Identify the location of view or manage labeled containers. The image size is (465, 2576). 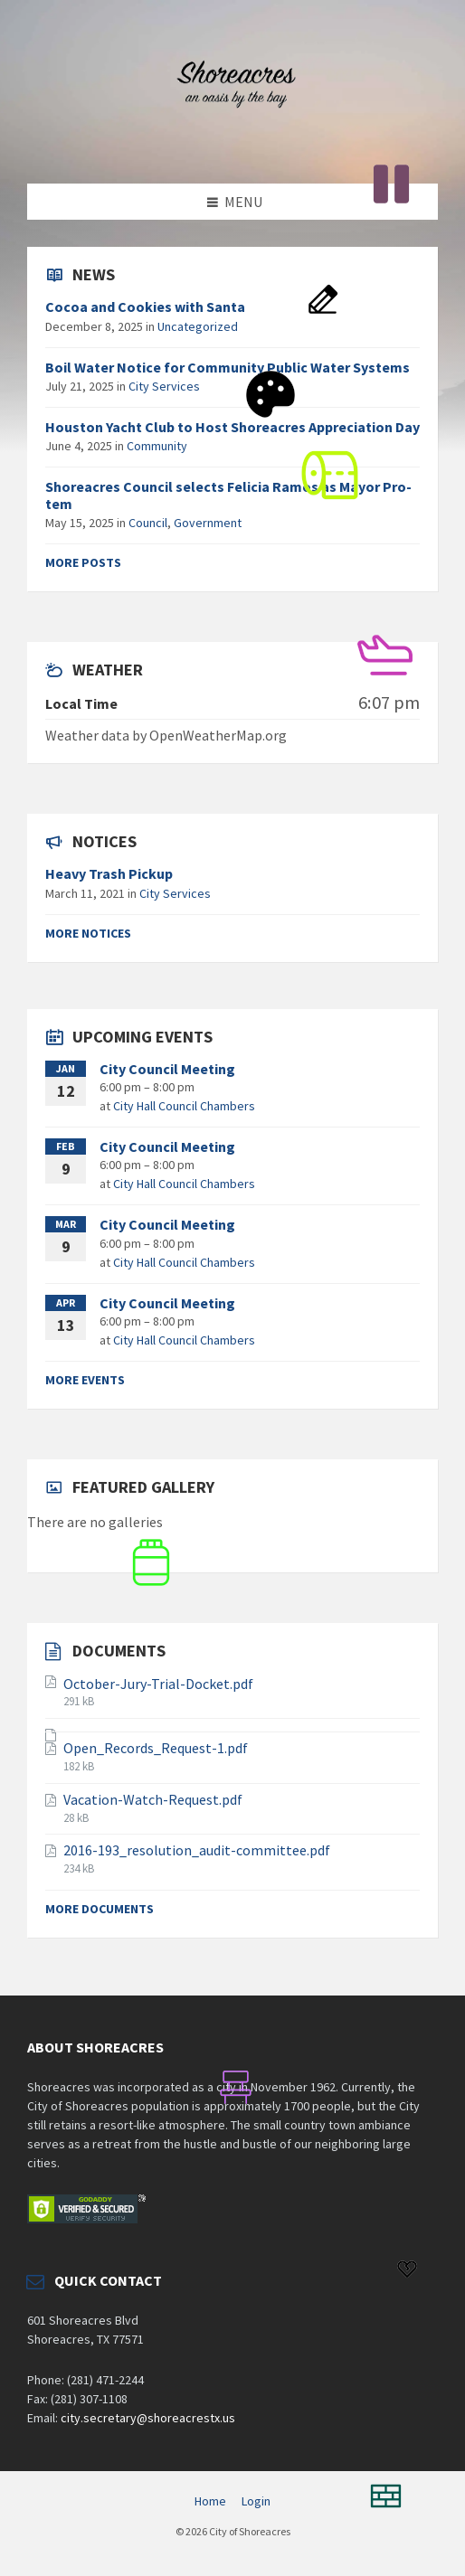
(151, 1562).